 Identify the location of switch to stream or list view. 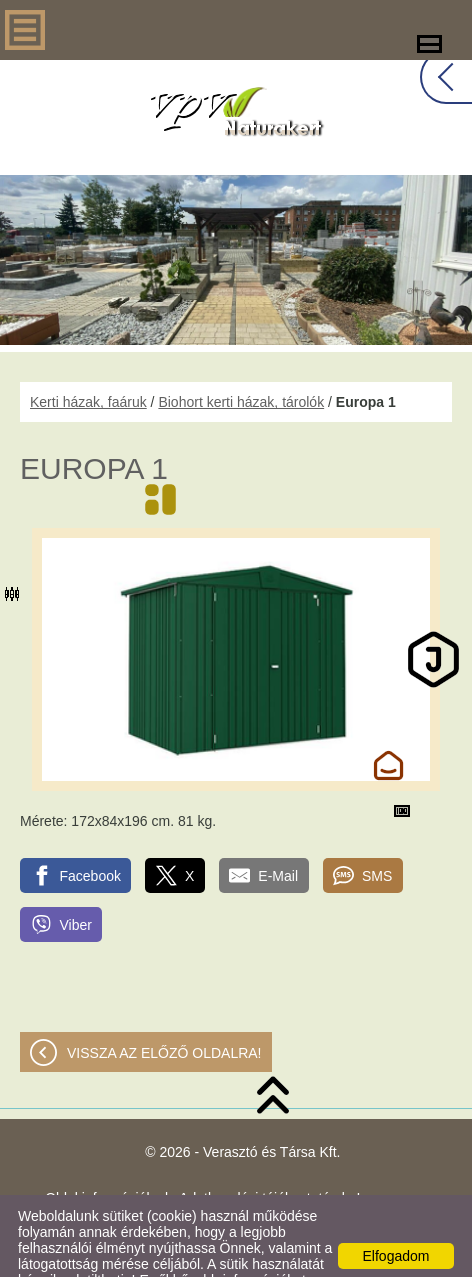
(429, 44).